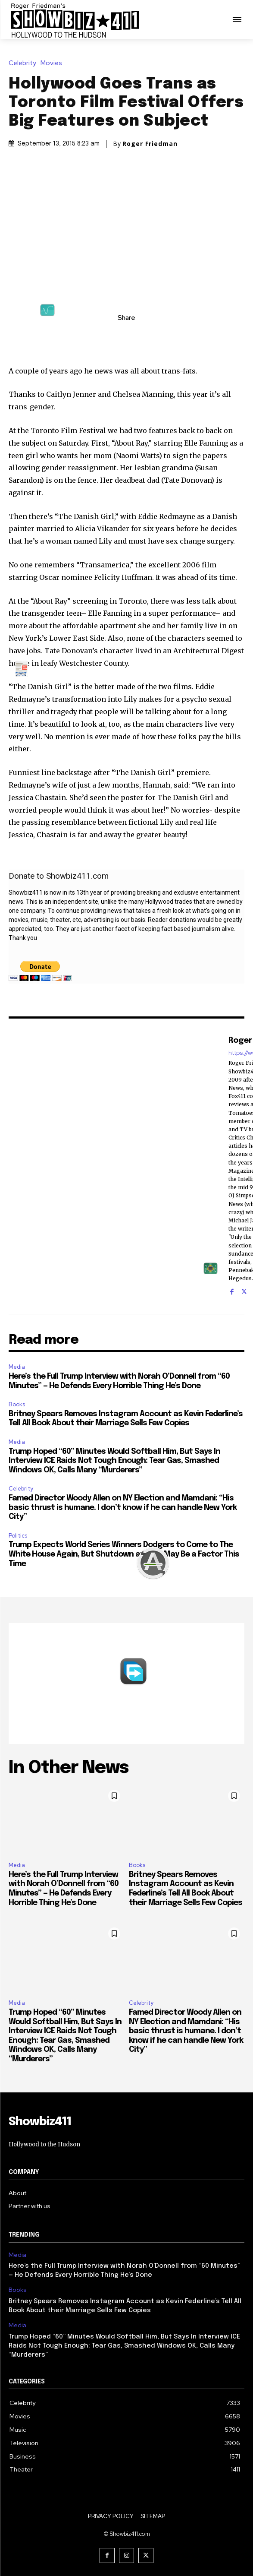  I want to click on open cpu-x system information app, so click(210, 1268).